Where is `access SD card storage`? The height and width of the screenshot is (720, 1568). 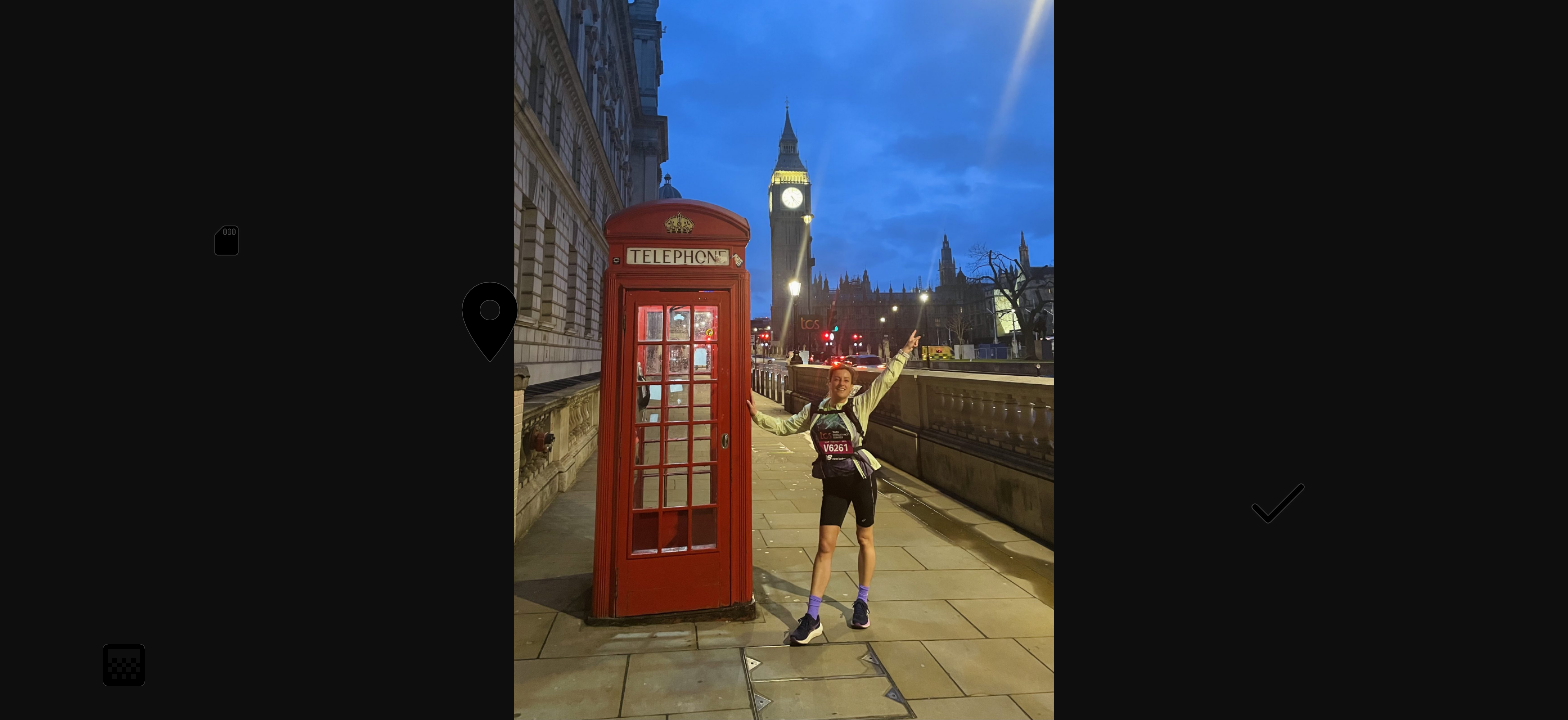 access SD card storage is located at coordinates (226, 240).